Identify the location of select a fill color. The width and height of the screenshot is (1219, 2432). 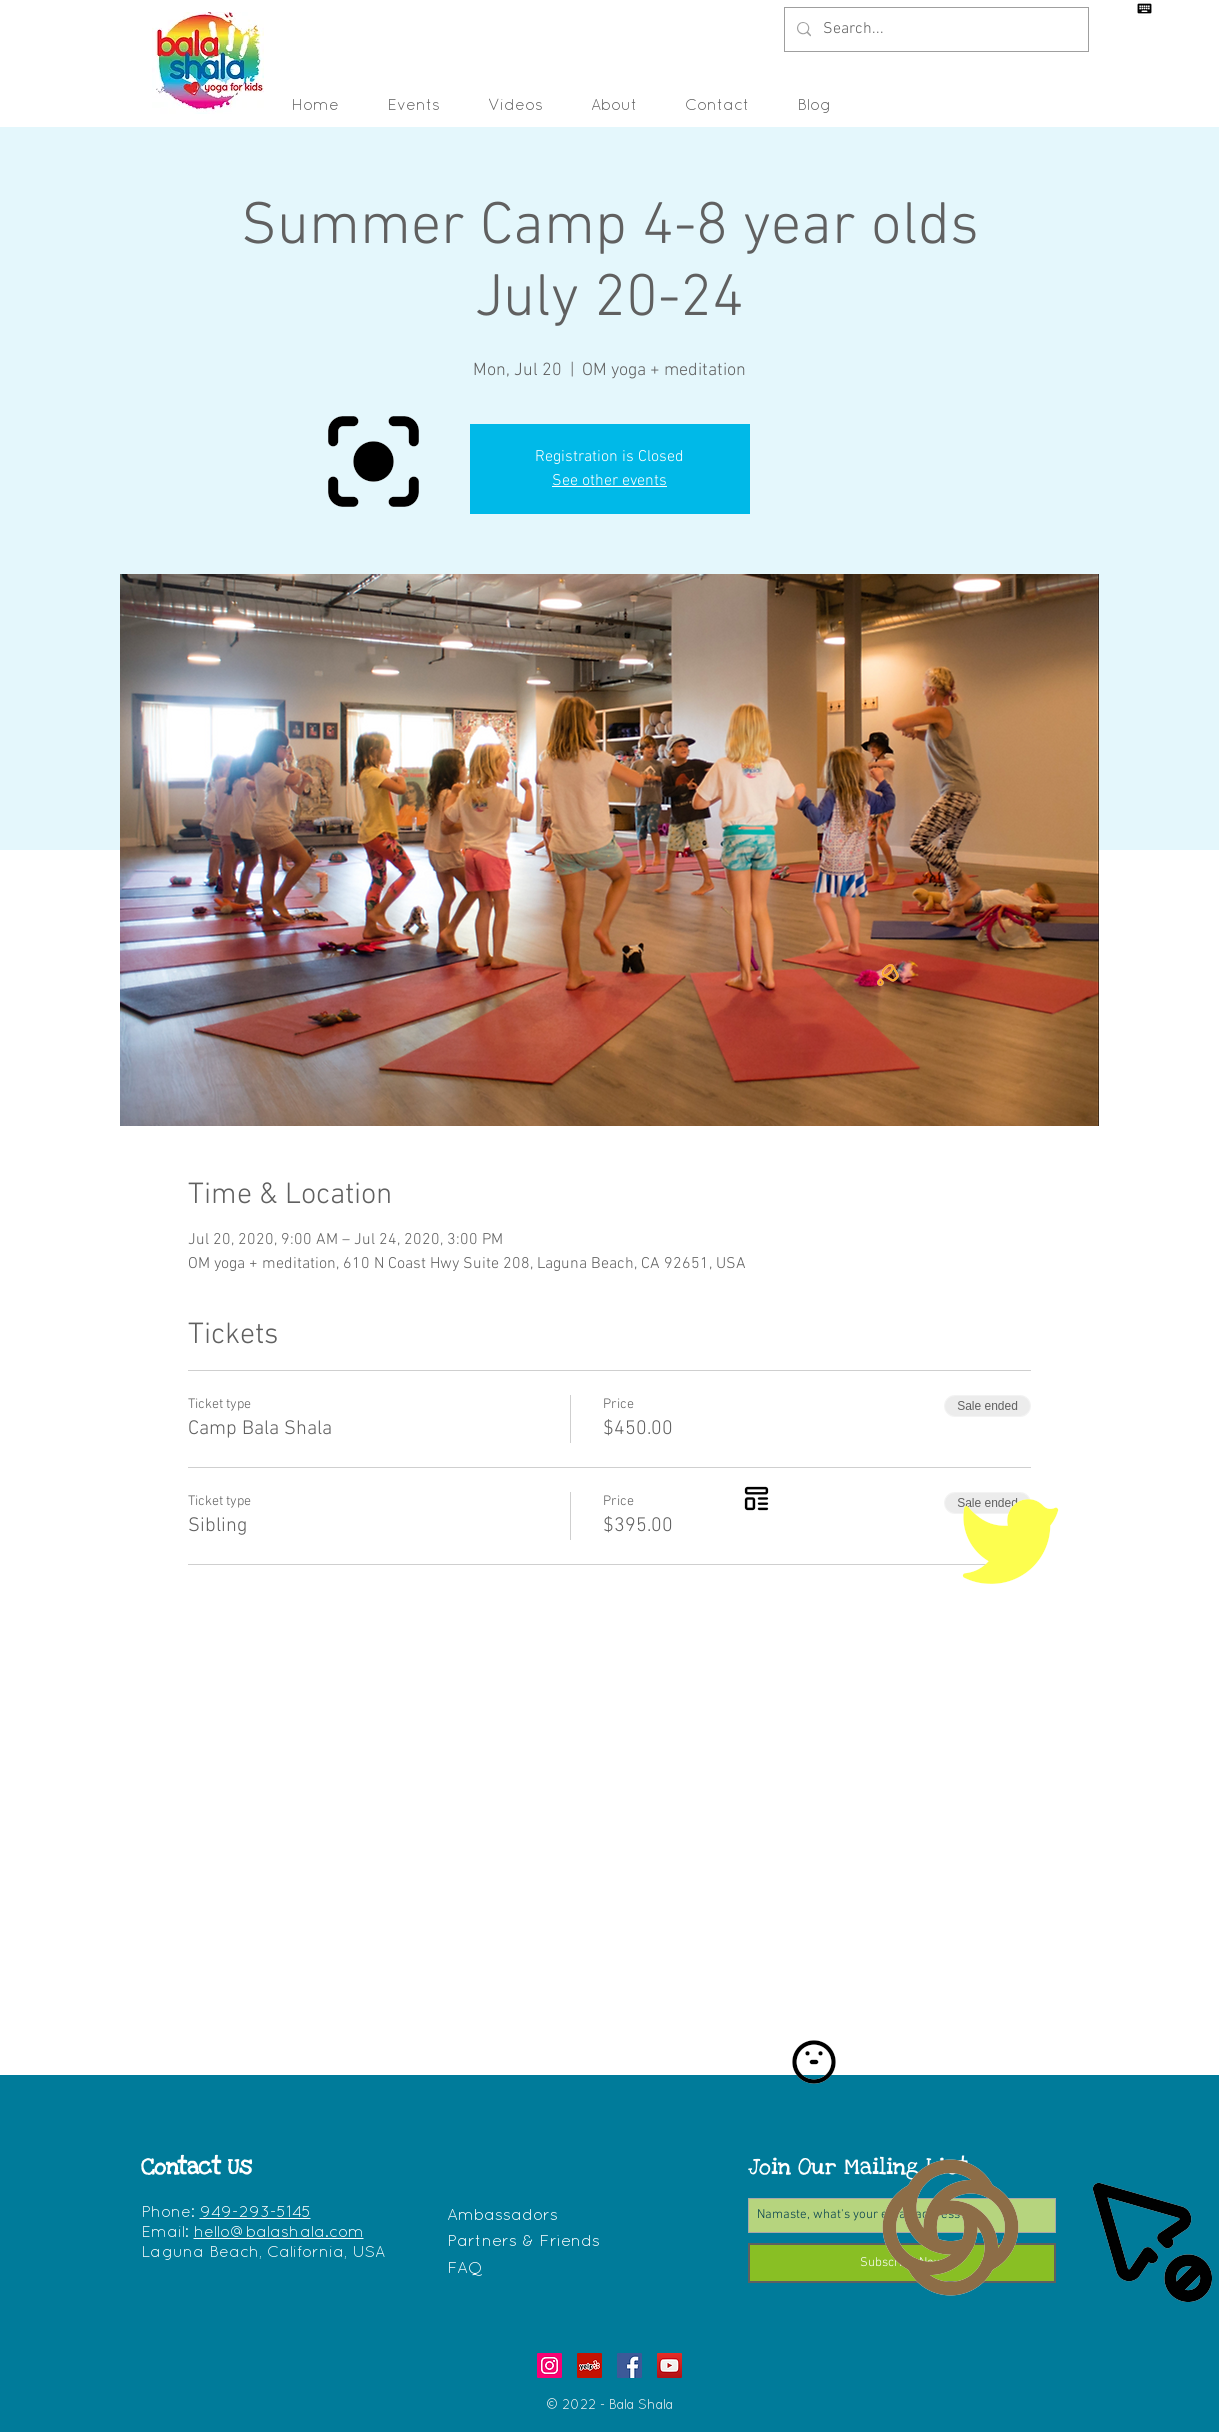
(888, 975).